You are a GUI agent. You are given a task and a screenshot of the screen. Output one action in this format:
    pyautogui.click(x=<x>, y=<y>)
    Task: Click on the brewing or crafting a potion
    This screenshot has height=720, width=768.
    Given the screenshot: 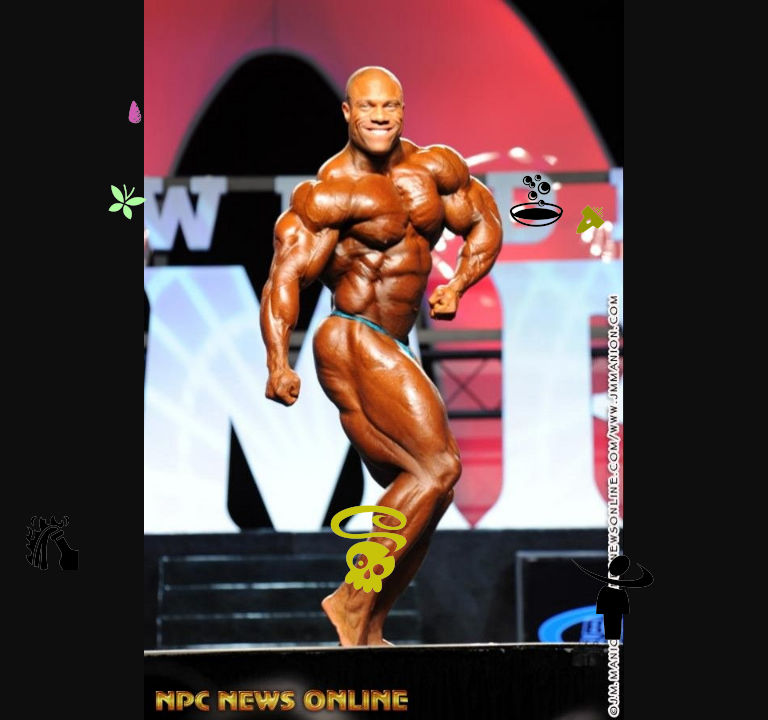 What is the action you would take?
    pyautogui.click(x=536, y=200)
    